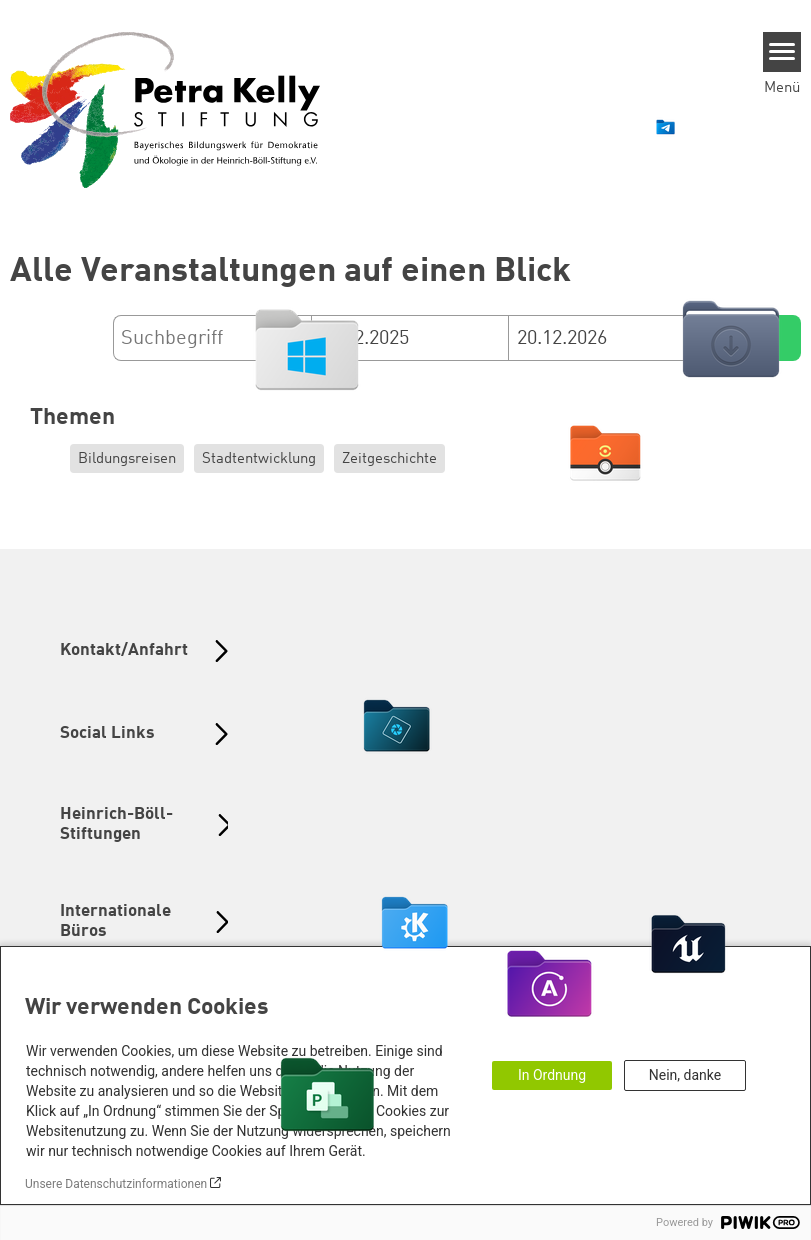 The image size is (811, 1240). What do you see at coordinates (665, 127) in the screenshot?
I see `open folder containing Telegram files` at bounding box center [665, 127].